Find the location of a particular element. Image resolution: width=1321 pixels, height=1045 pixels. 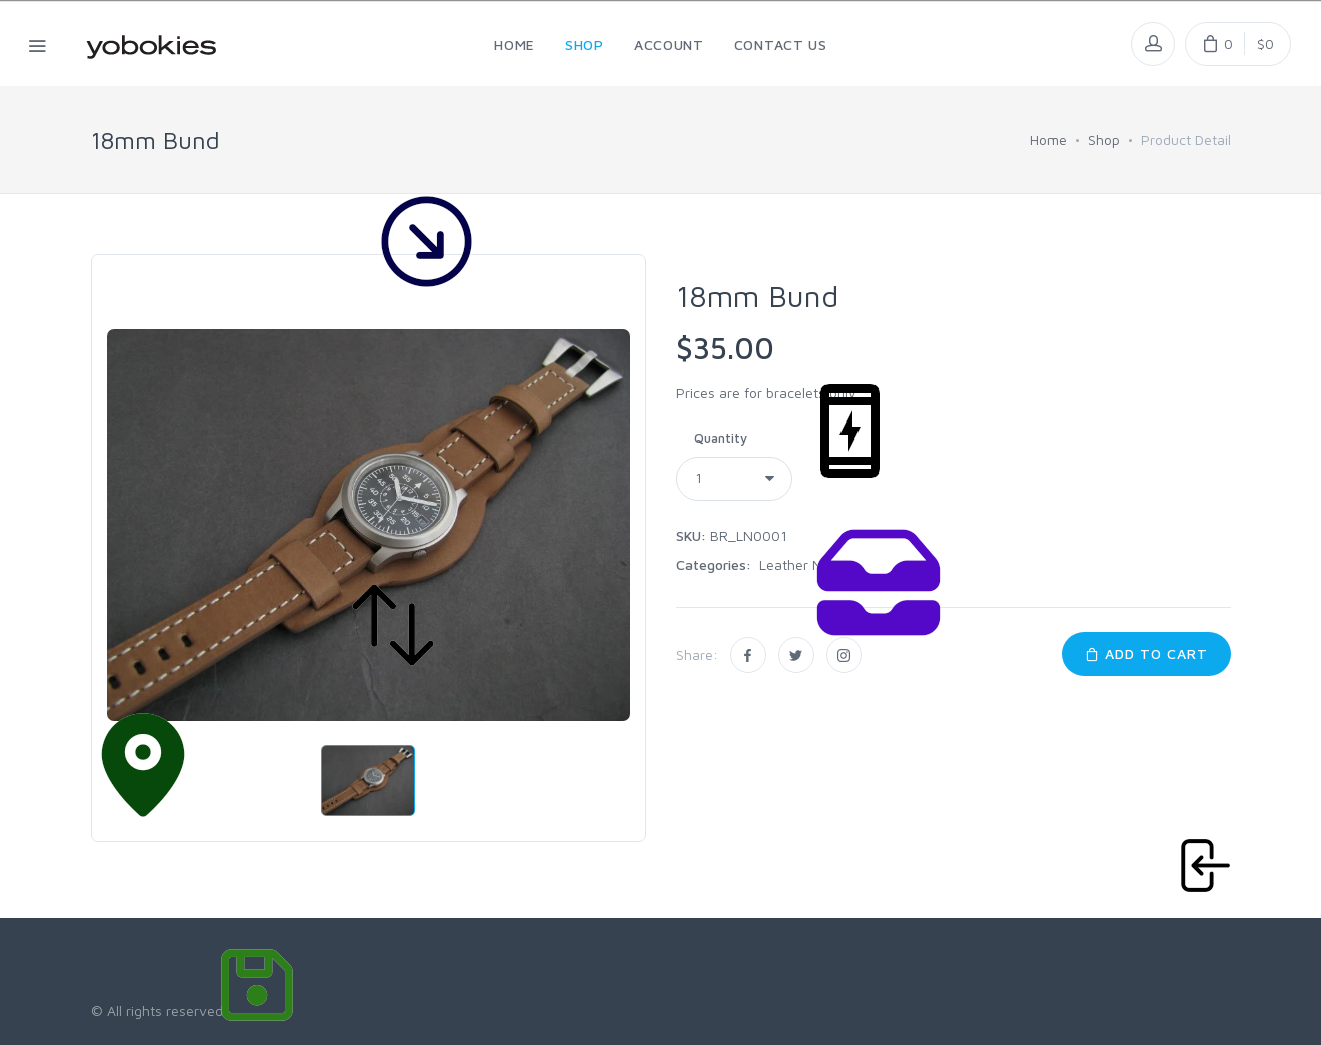

sort items in ascending or descending order is located at coordinates (393, 625).